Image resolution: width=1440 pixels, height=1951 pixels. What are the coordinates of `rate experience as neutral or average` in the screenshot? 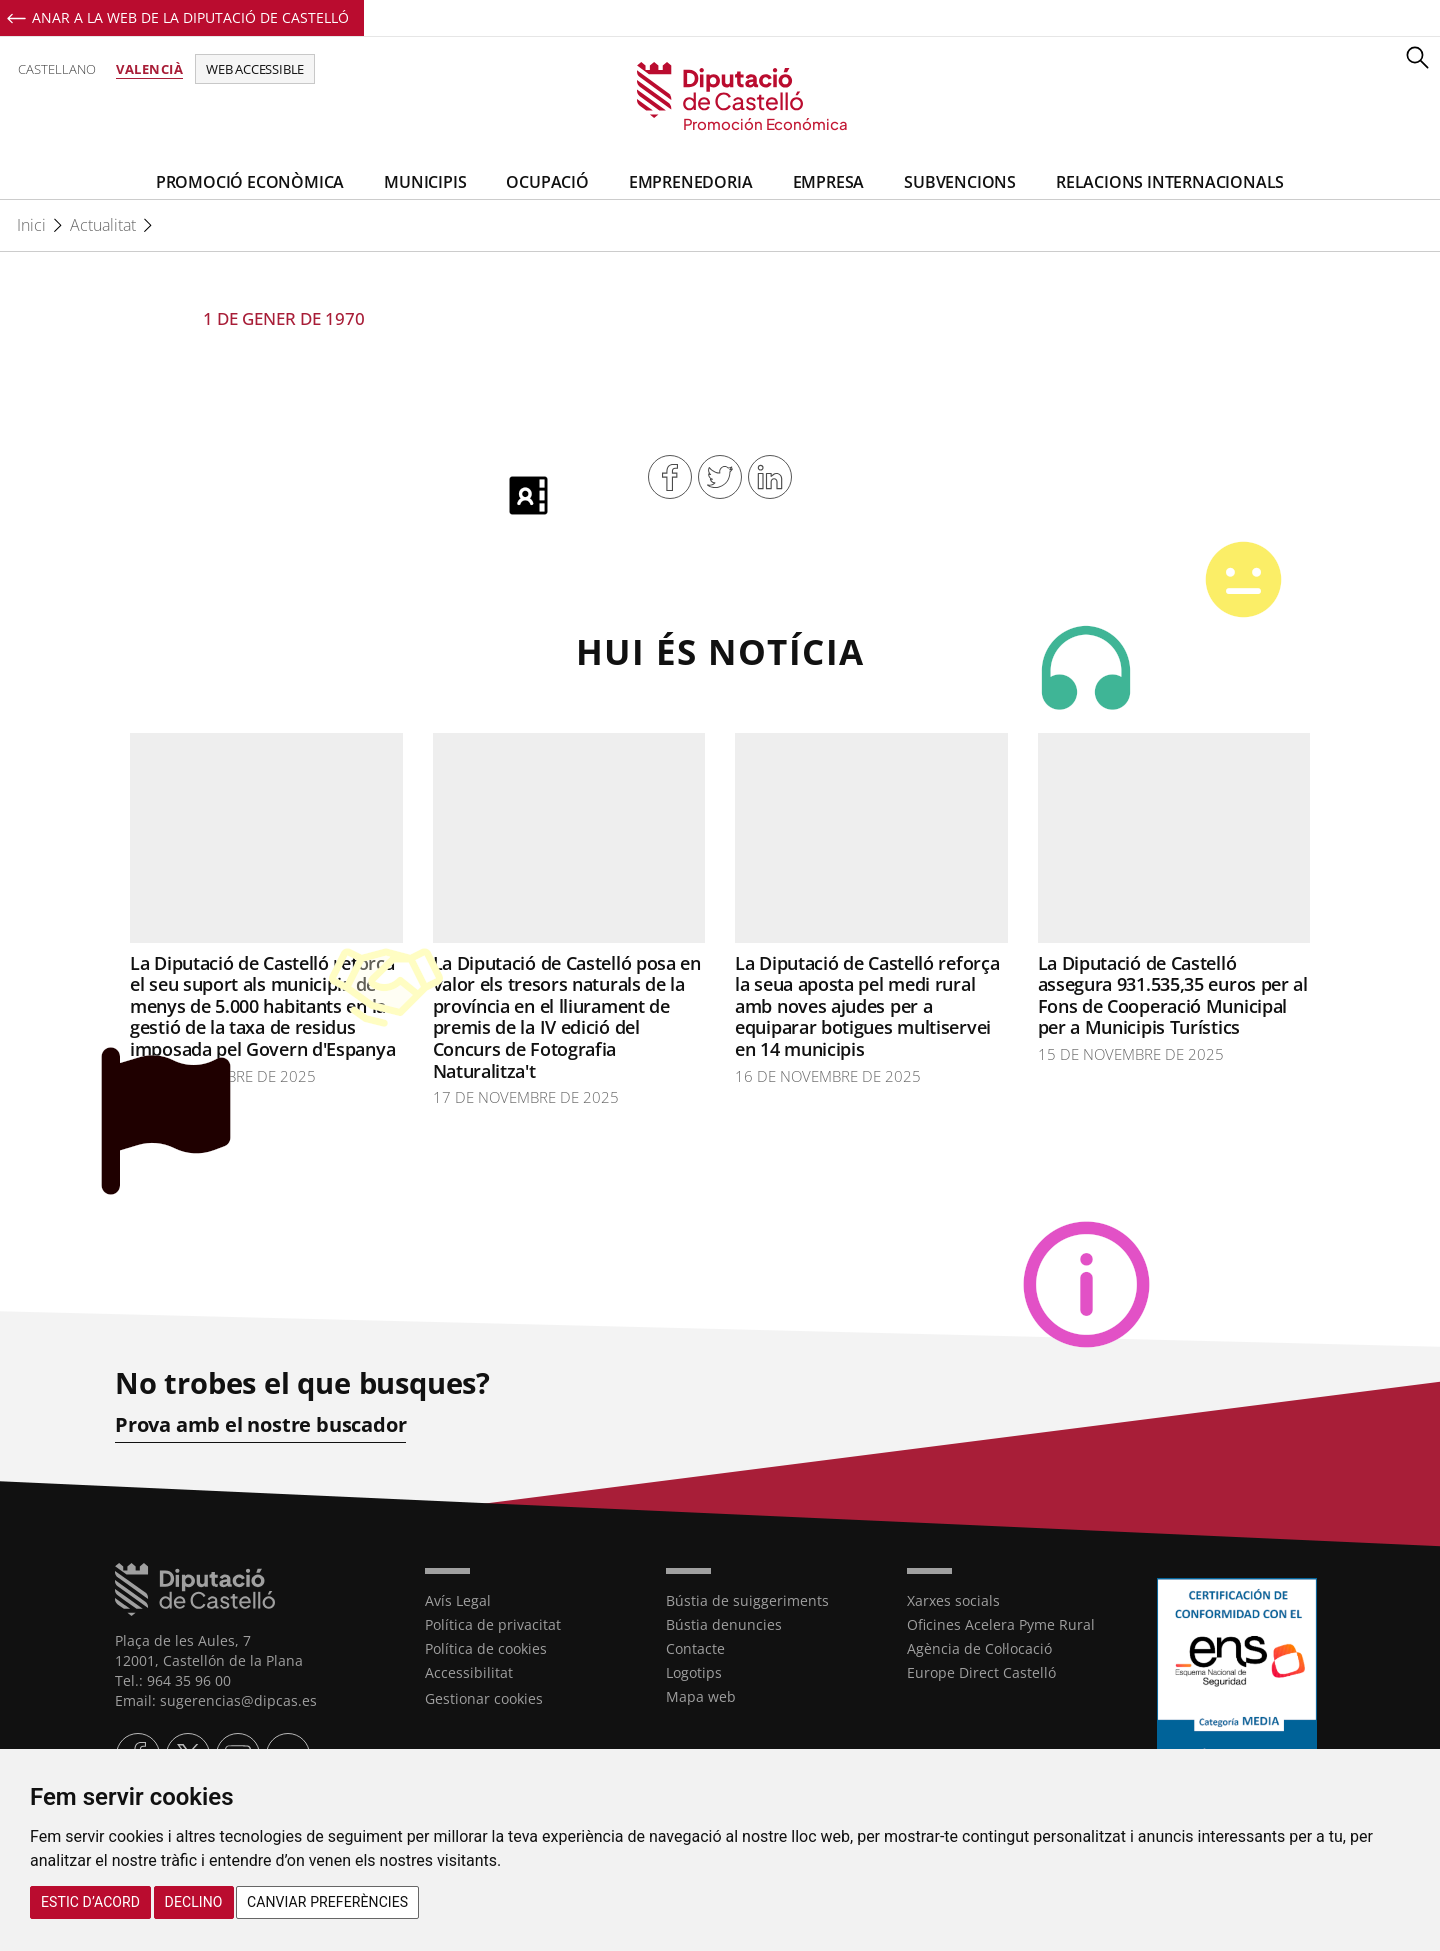 It's located at (1243, 579).